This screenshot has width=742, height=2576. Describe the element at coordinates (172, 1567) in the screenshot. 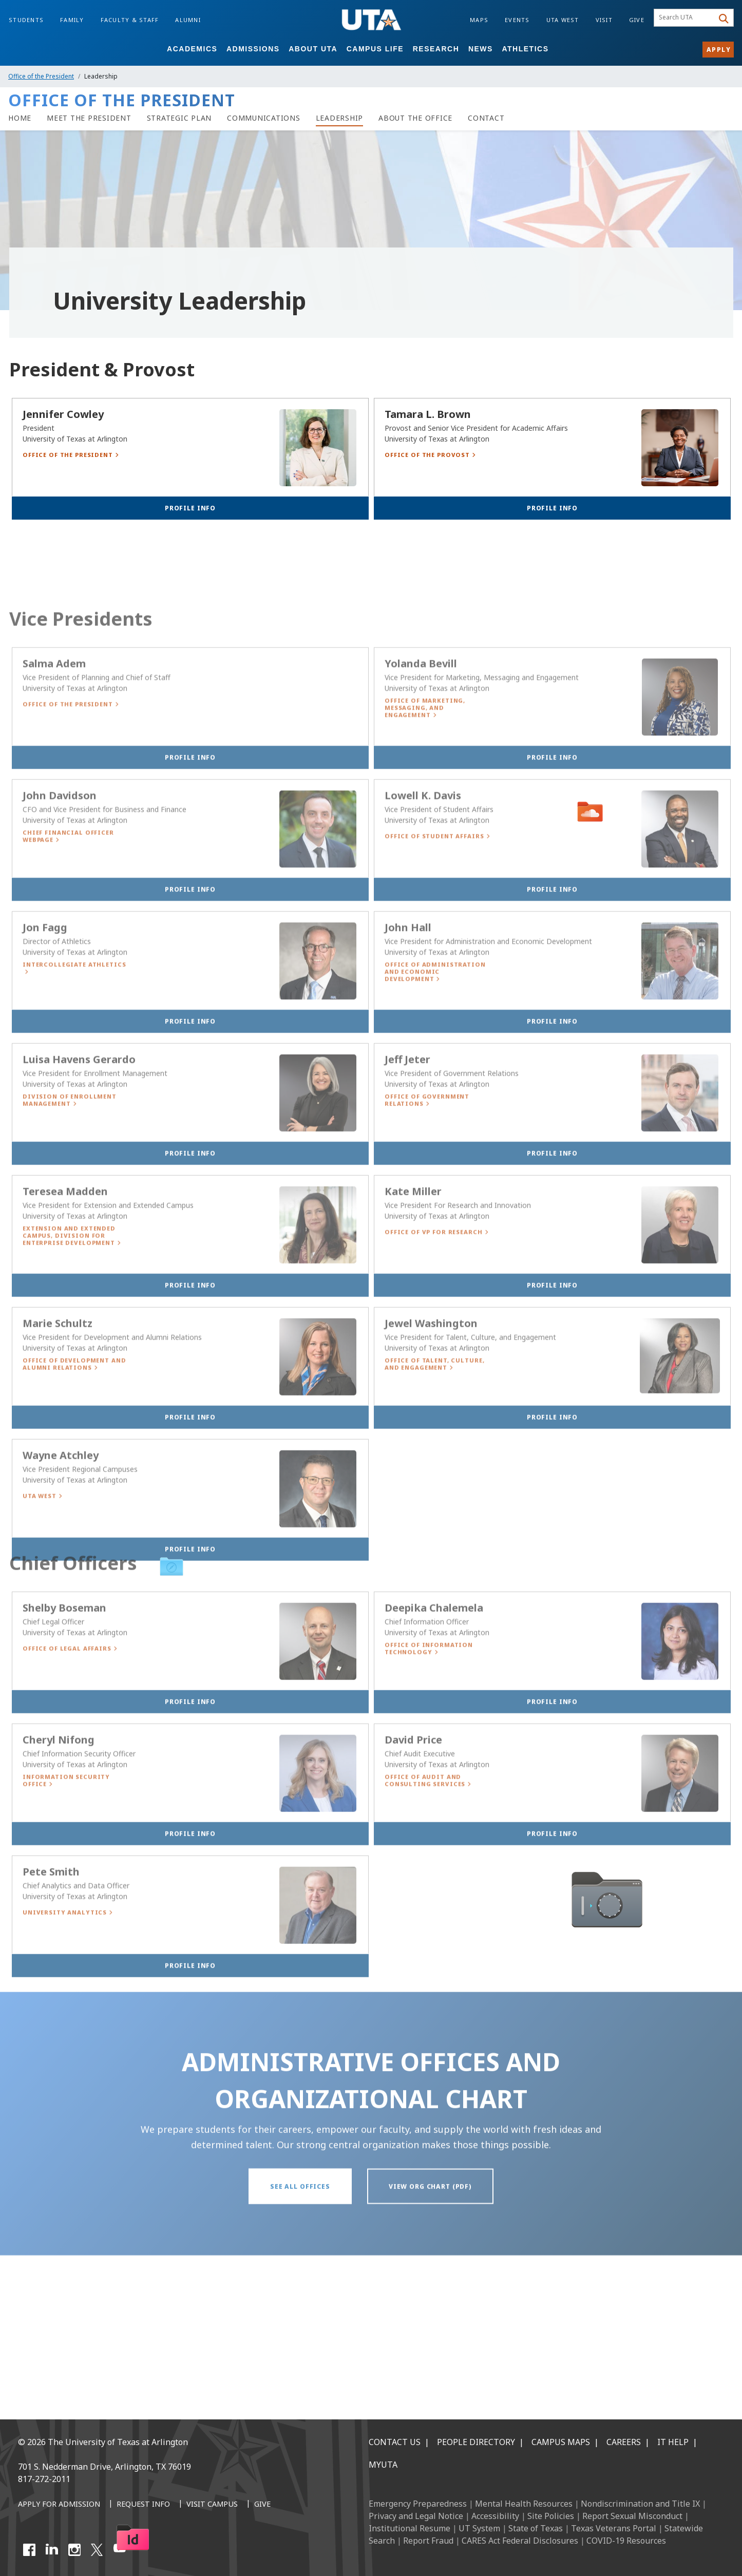

I see `access your local web server files` at that location.